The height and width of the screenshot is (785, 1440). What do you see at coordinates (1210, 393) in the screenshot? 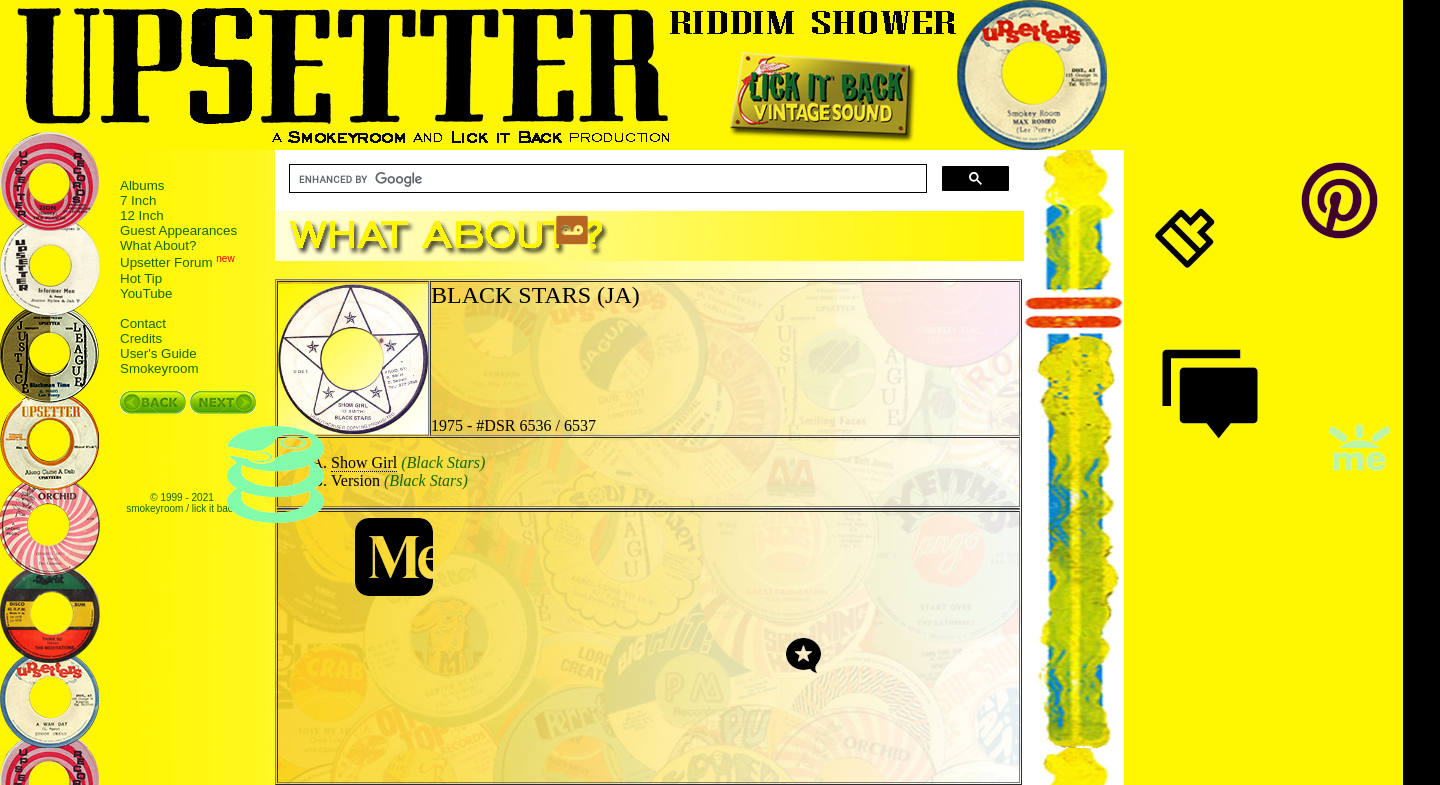
I see `start a discussion or group conversation` at bounding box center [1210, 393].